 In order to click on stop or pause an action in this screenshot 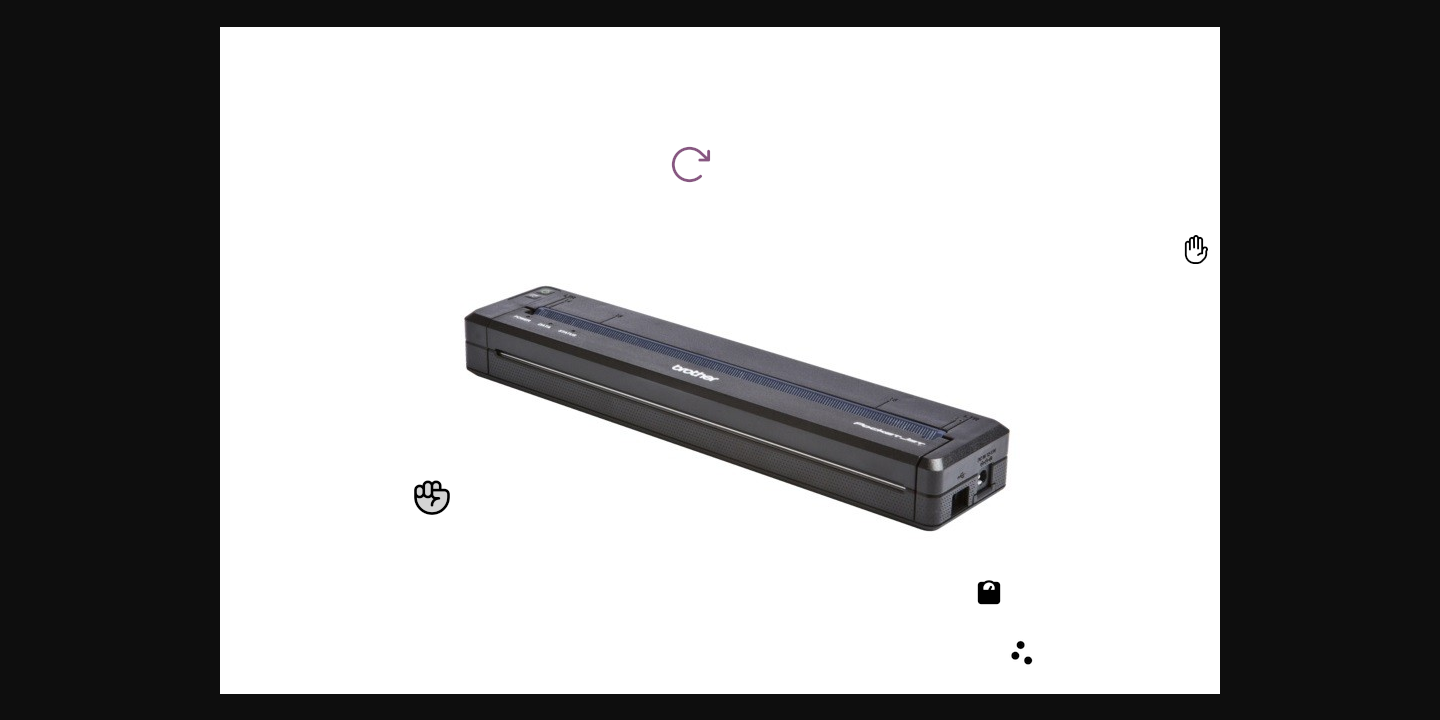, I will do `click(1196, 249)`.